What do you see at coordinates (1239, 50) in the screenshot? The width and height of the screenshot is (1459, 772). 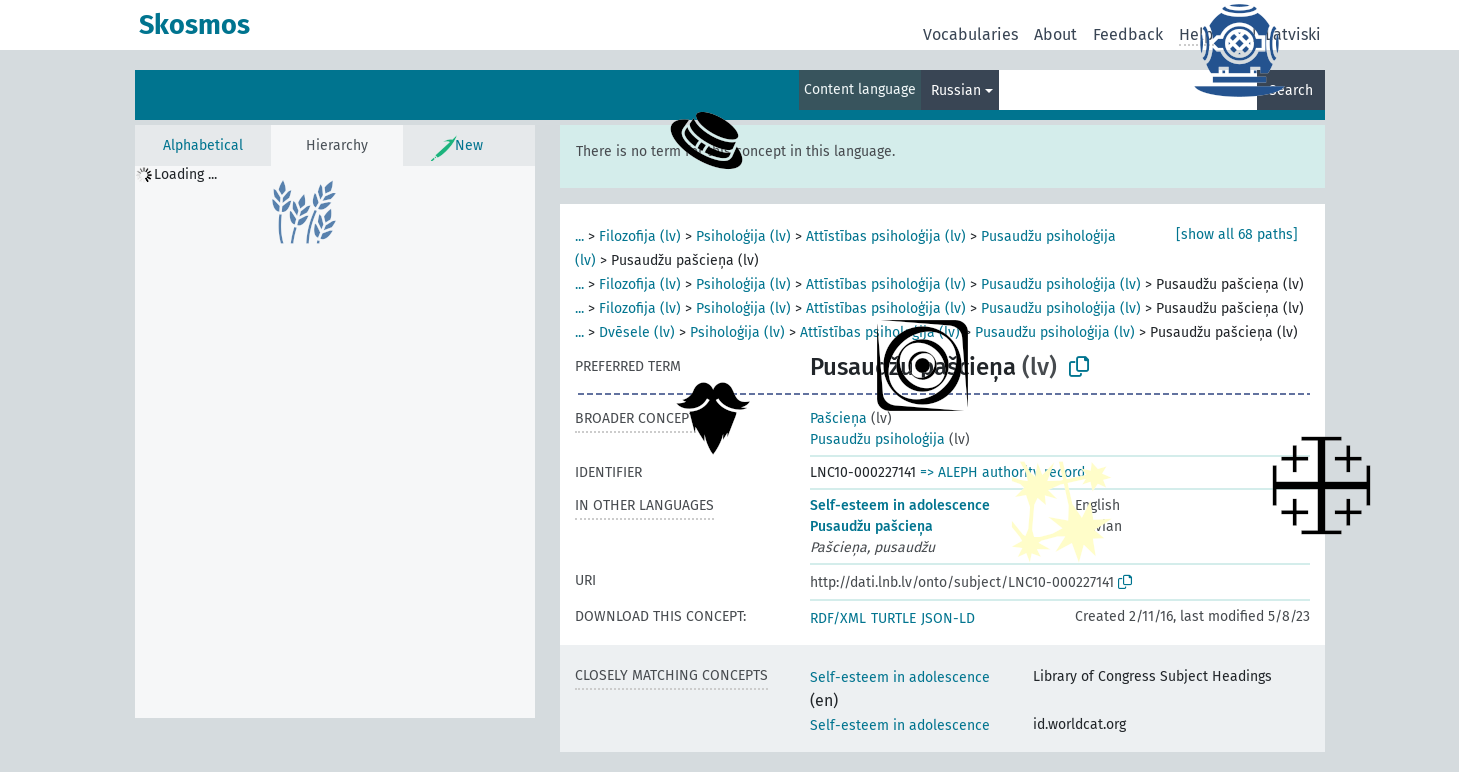 I see `access diving or underwater game mode` at bounding box center [1239, 50].